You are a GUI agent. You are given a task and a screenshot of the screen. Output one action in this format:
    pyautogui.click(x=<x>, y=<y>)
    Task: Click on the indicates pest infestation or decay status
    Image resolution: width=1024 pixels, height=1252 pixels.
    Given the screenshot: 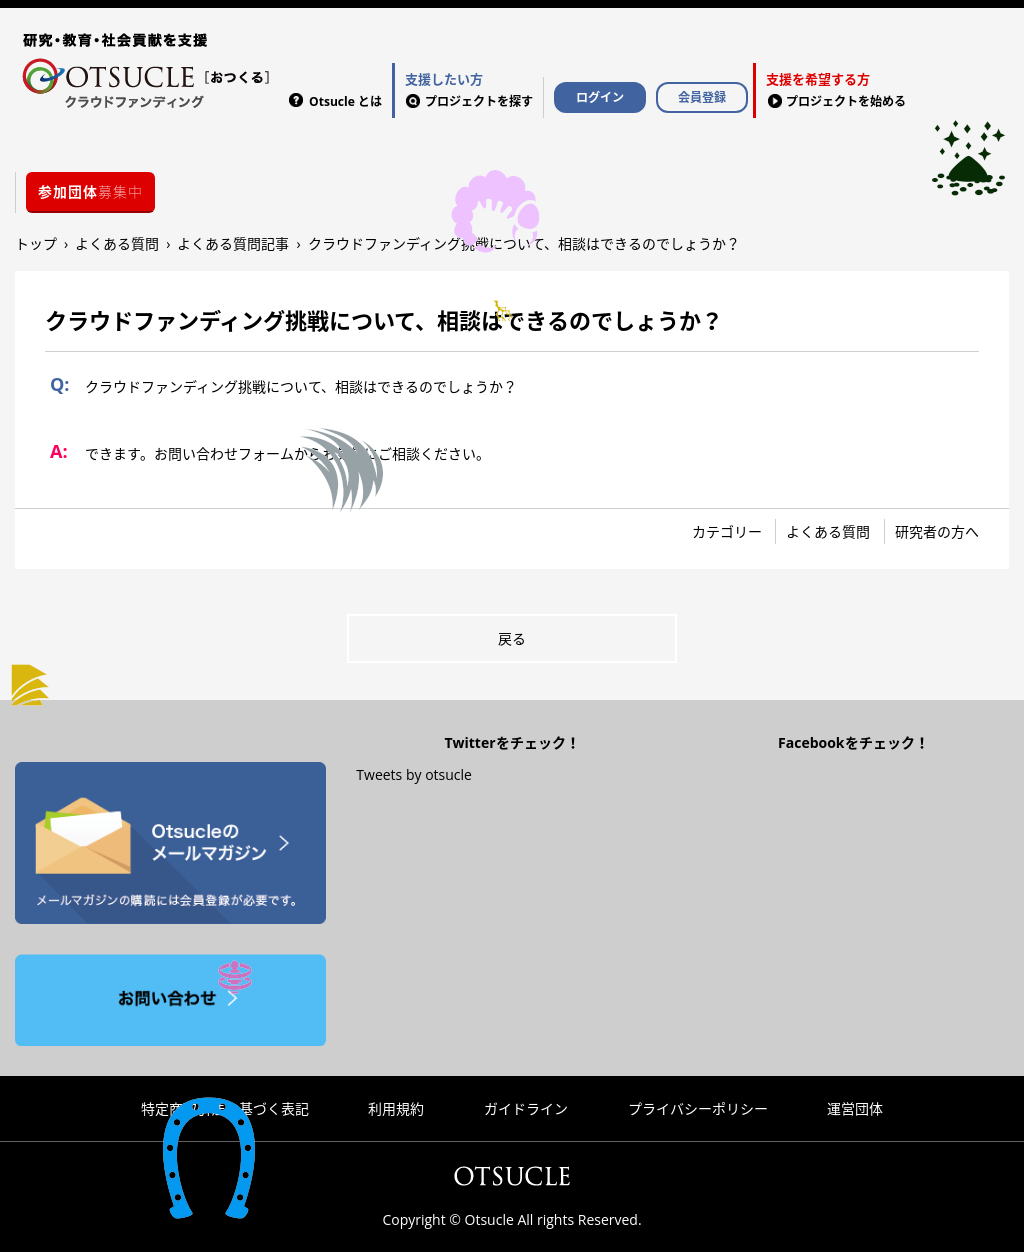 What is the action you would take?
    pyautogui.click(x=495, y=214)
    